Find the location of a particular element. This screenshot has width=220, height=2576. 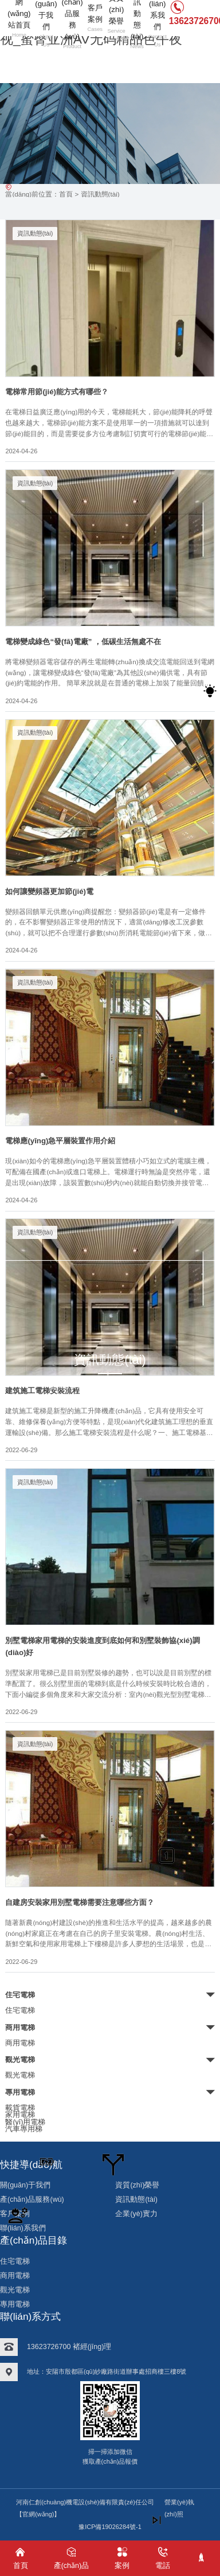

skip to the next track or media item is located at coordinates (156, 2520).